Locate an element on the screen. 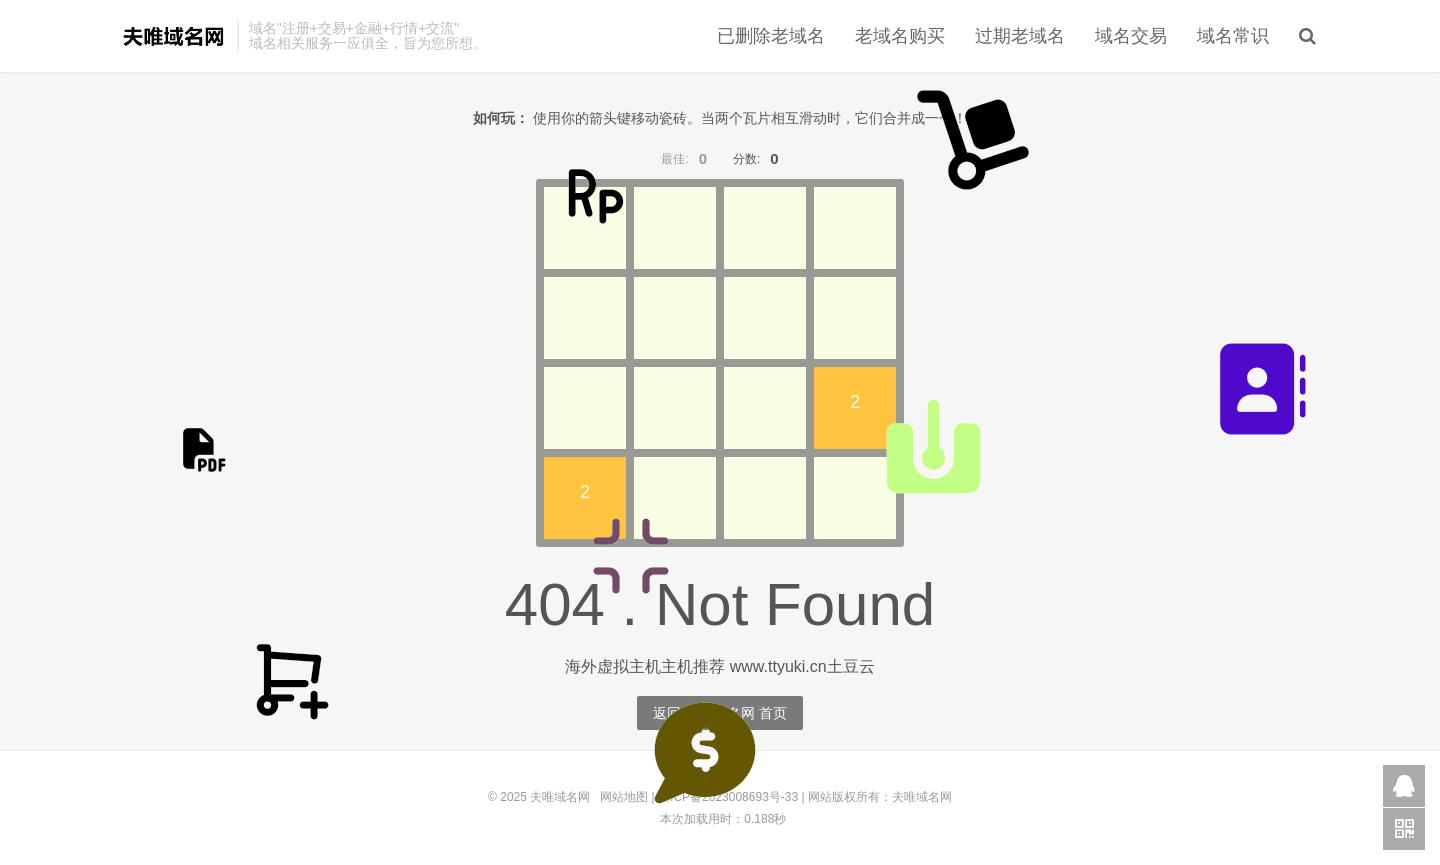 The image size is (1440, 865). add item to shopping cart is located at coordinates (289, 680).